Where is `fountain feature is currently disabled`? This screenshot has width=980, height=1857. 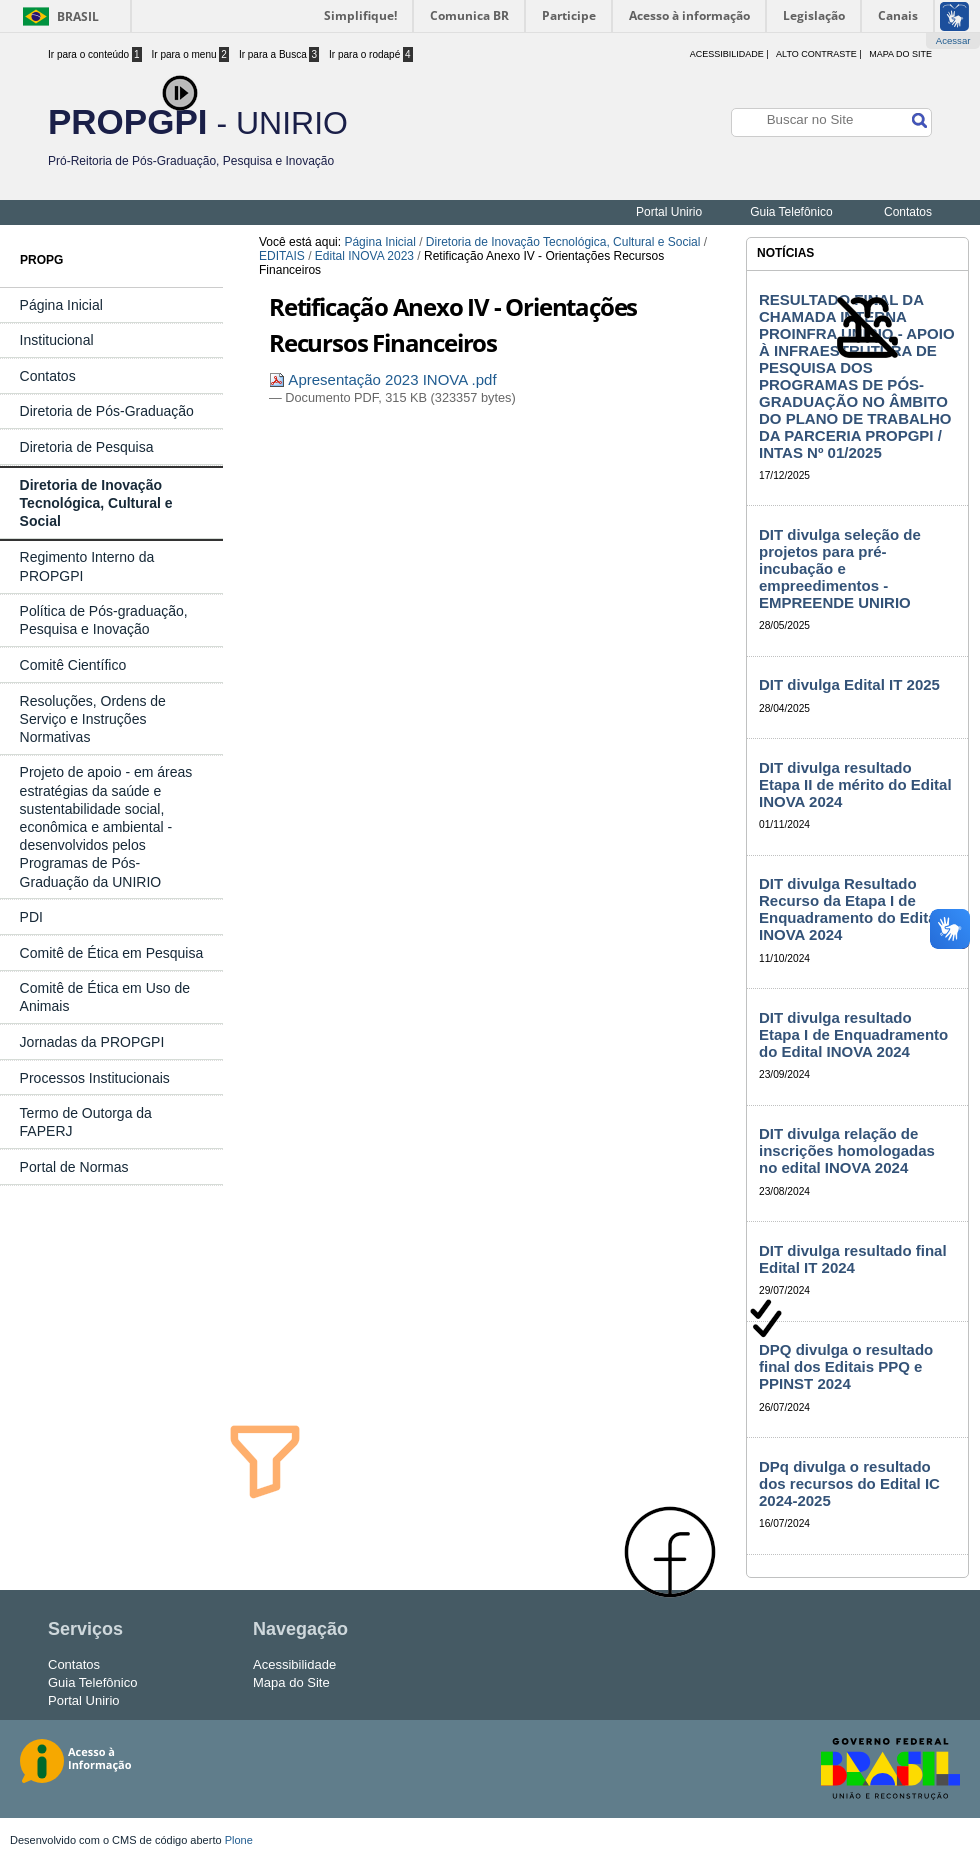 fountain feature is currently disabled is located at coordinates (867, 327).